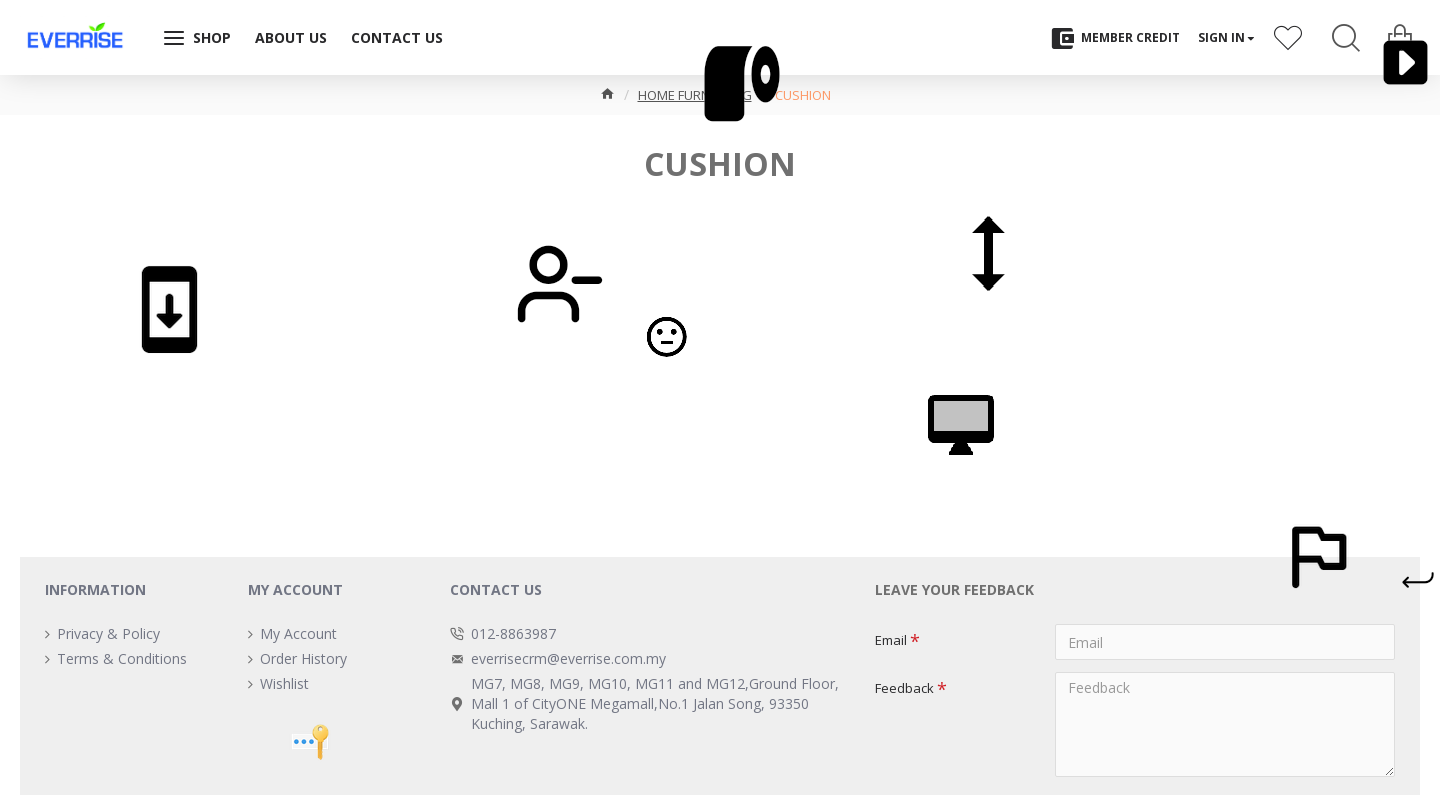  Describe the element at coordinates (988, 253) in the screenshot. I see `adjust height or vertical size` at that location.